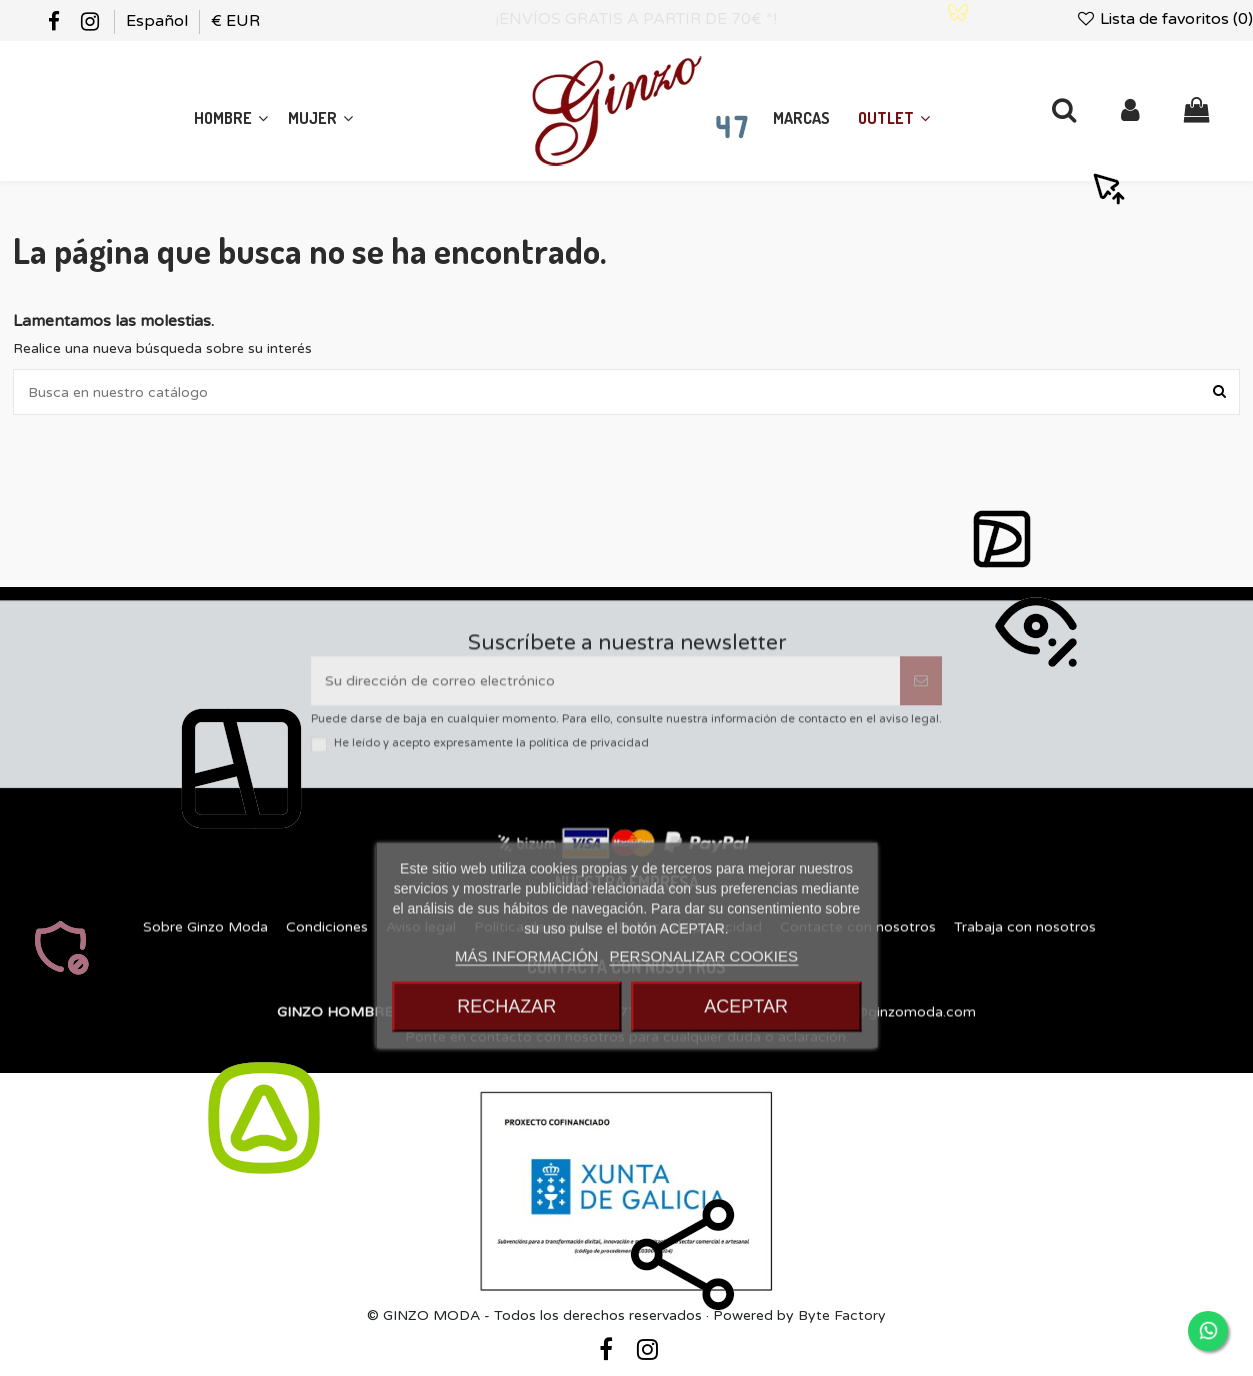 The width and height of the screenshot is (1253, 1376). I want to click on scroll to top of page, so click(1107, 187).